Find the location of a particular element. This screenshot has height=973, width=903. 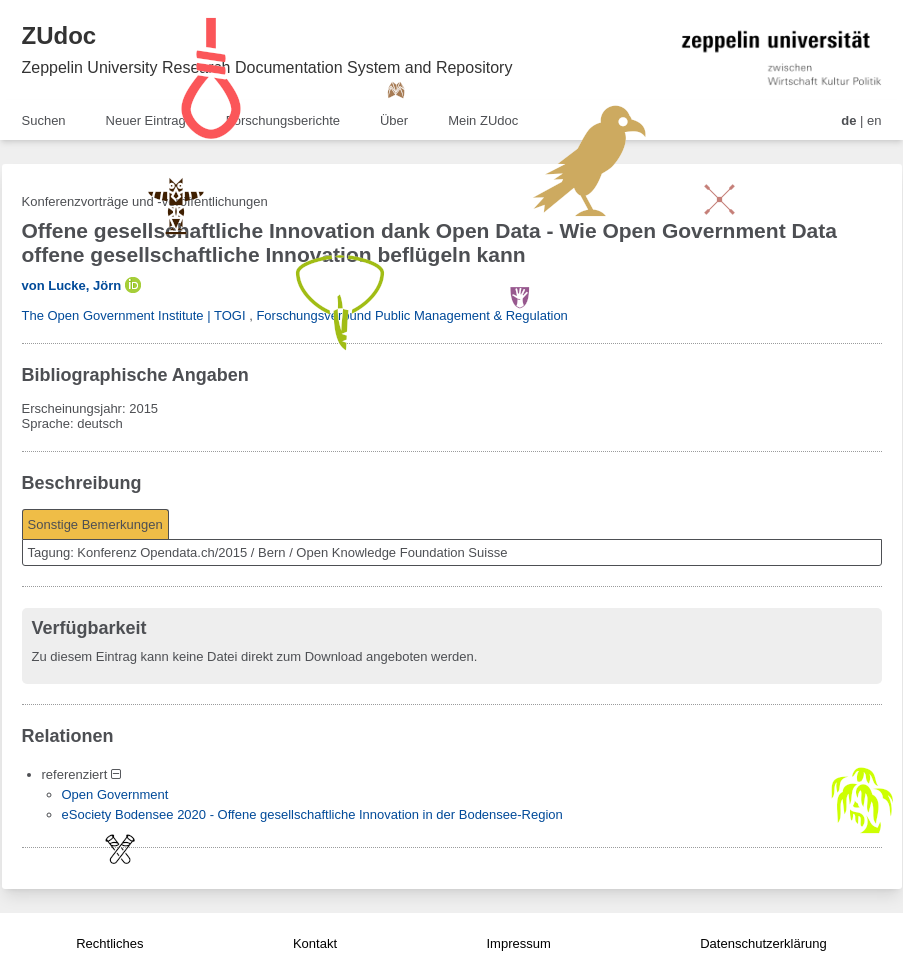

access tribal or cultural game content is located at coordinates (176, 206).